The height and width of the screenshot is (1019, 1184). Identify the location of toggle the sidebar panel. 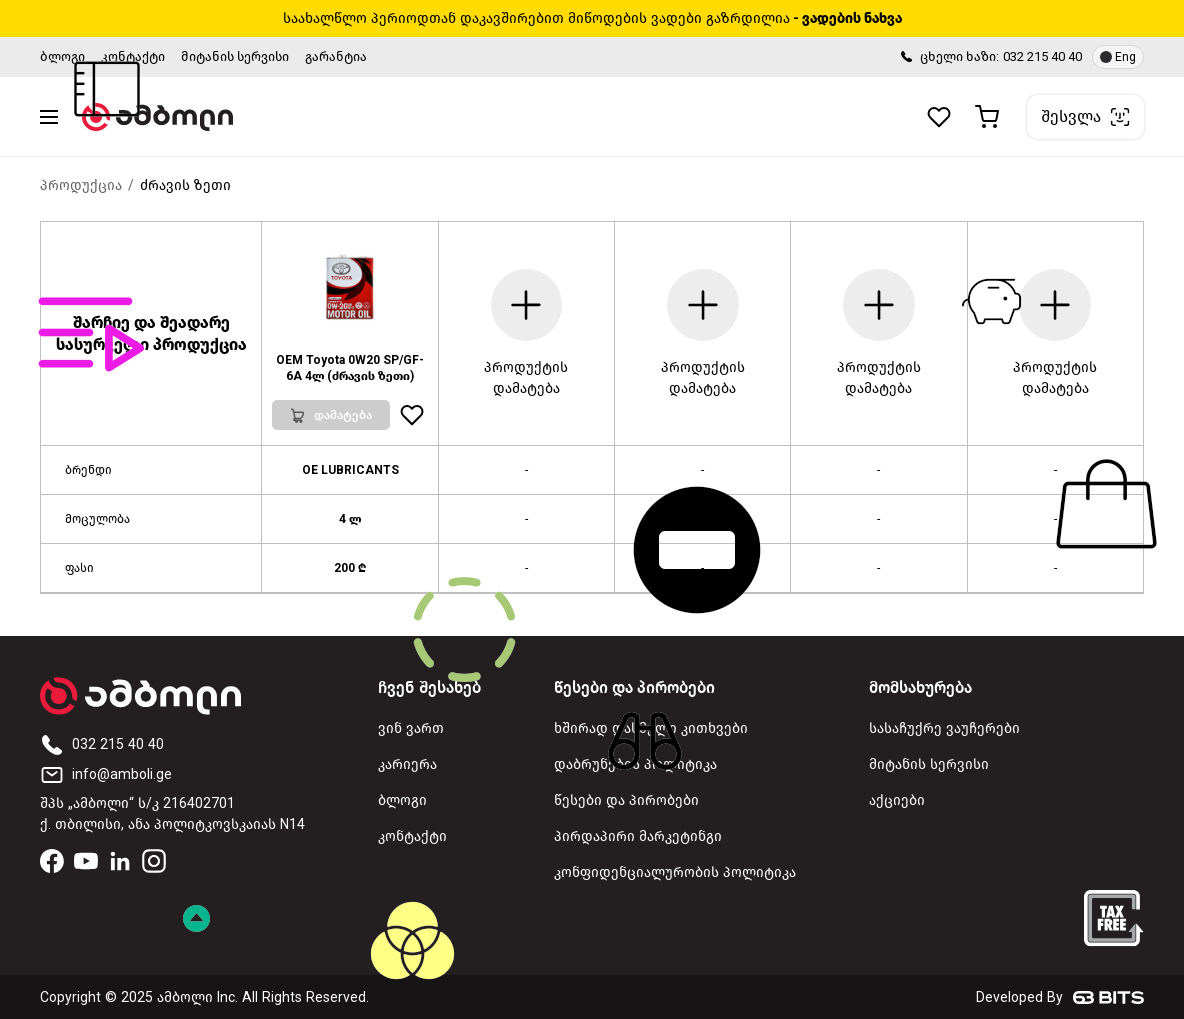
(107, 89).